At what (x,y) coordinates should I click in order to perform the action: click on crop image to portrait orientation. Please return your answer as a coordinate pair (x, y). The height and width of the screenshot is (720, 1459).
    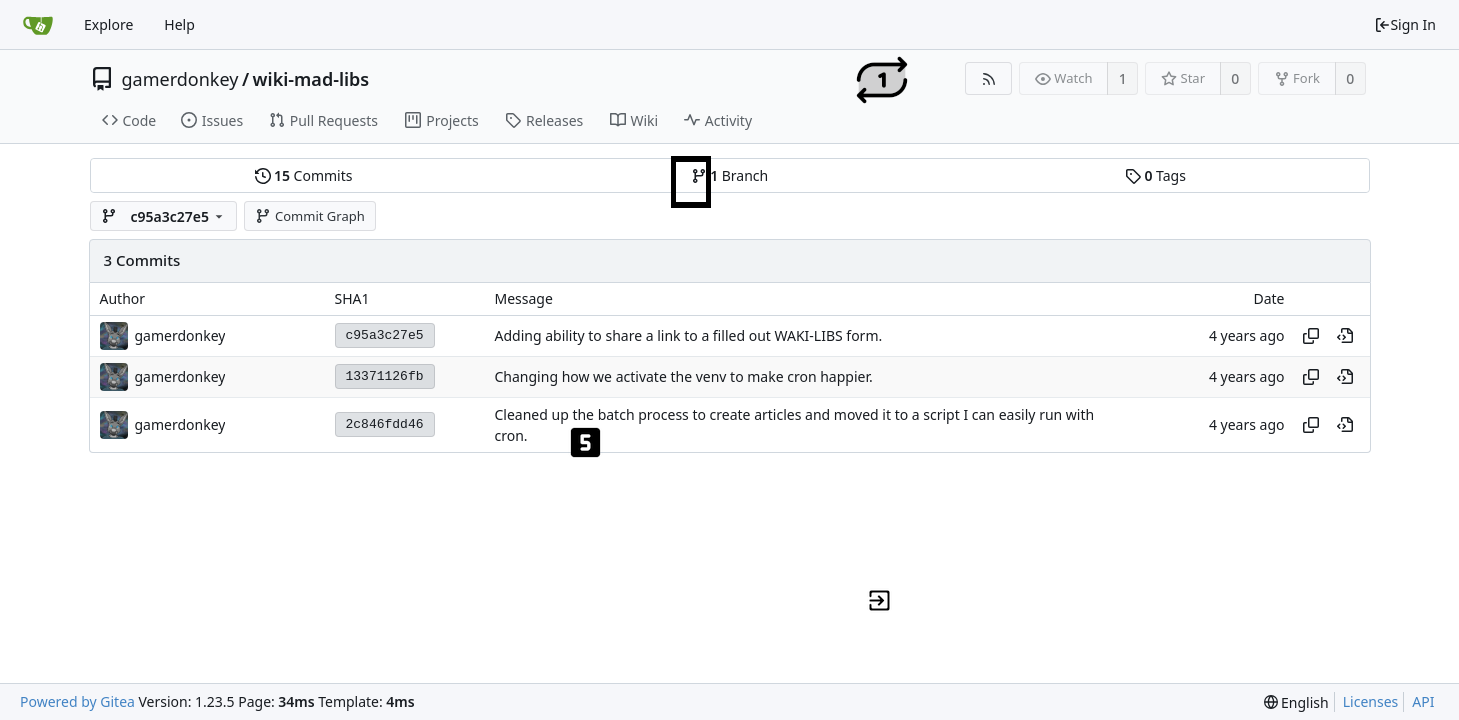
    Looking at the image, I should click on (691, 182).